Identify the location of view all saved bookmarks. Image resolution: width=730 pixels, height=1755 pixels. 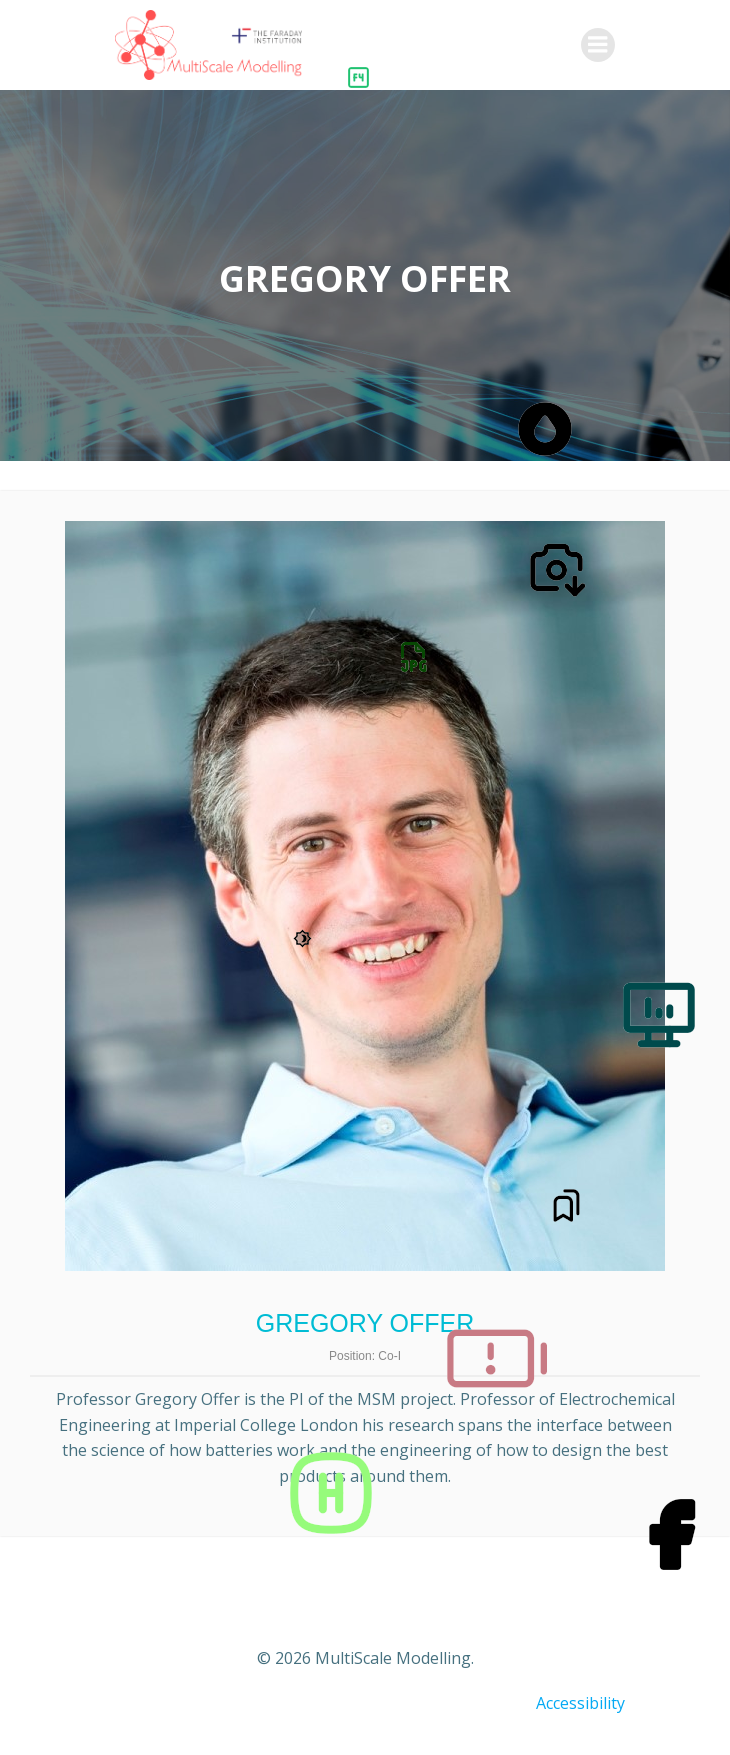
(566, 1205).